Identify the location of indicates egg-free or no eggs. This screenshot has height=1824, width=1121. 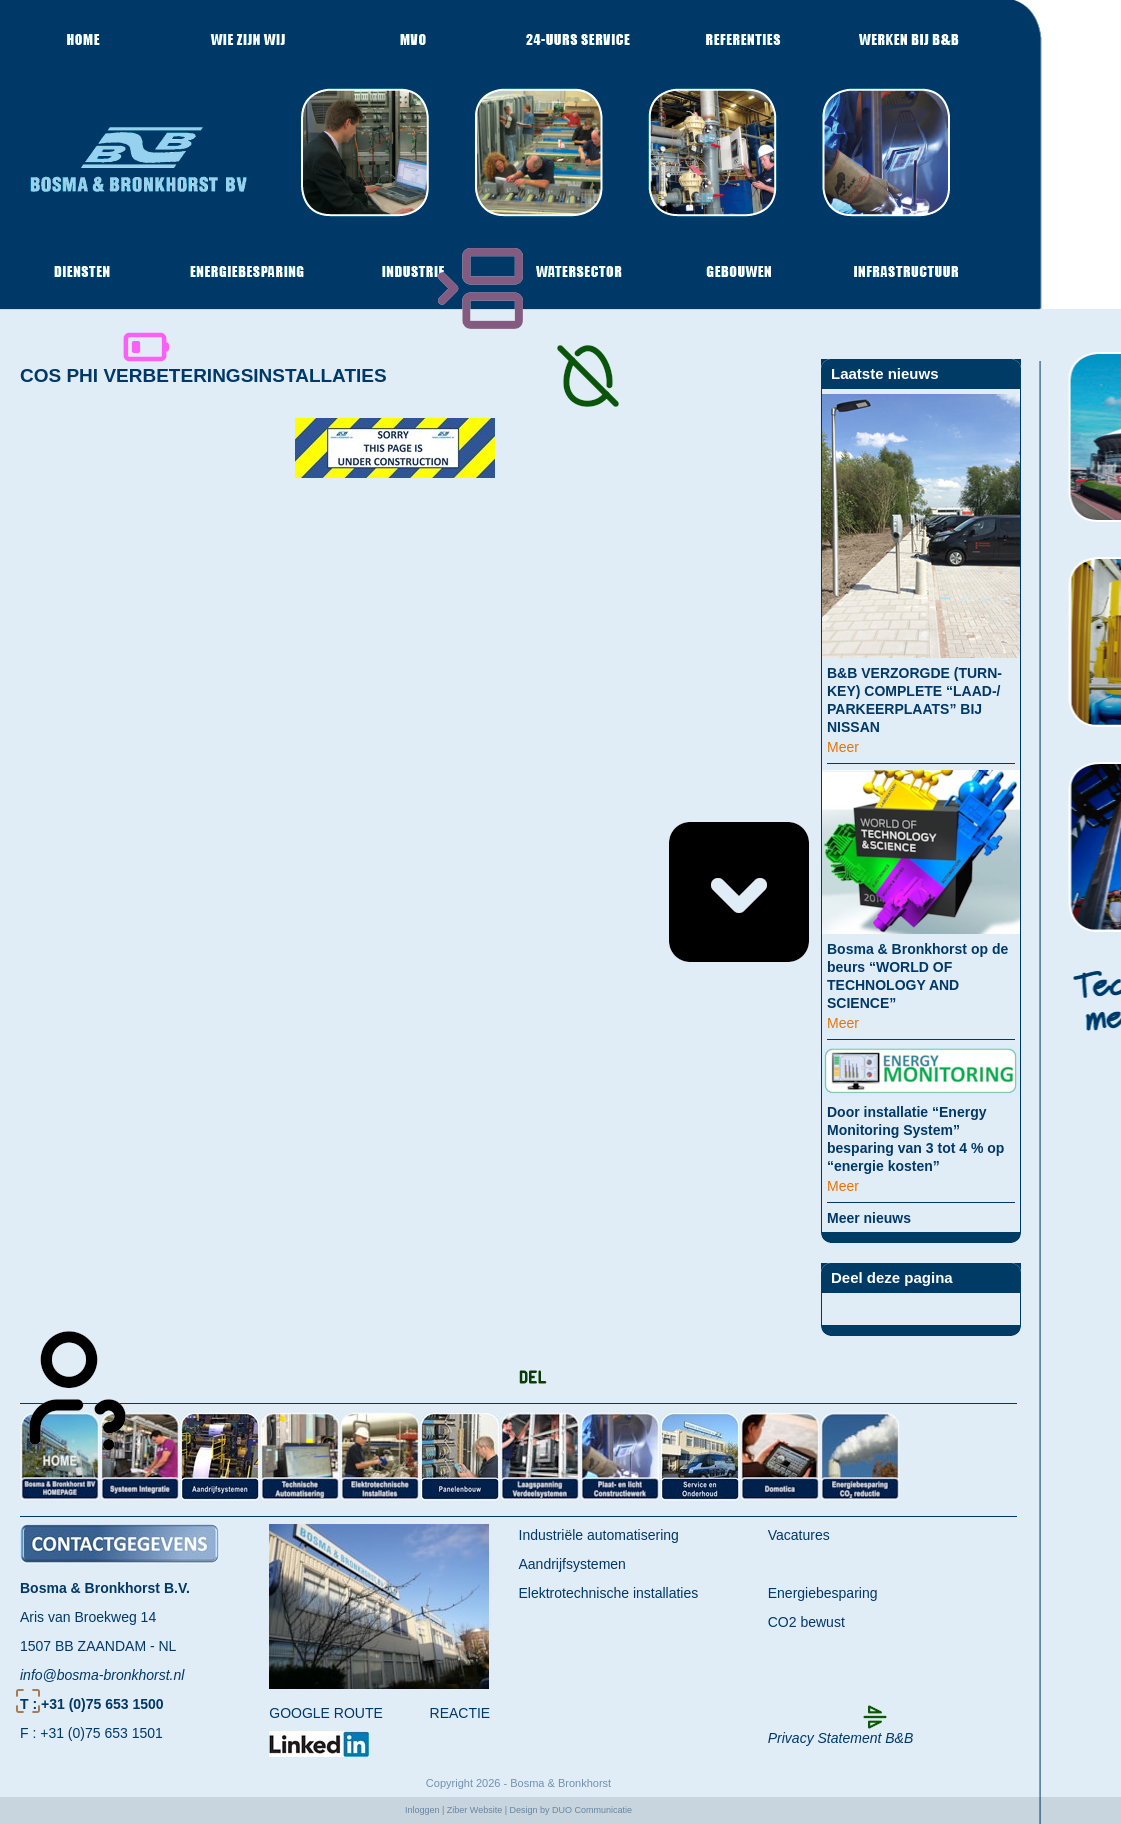
(588, 376).